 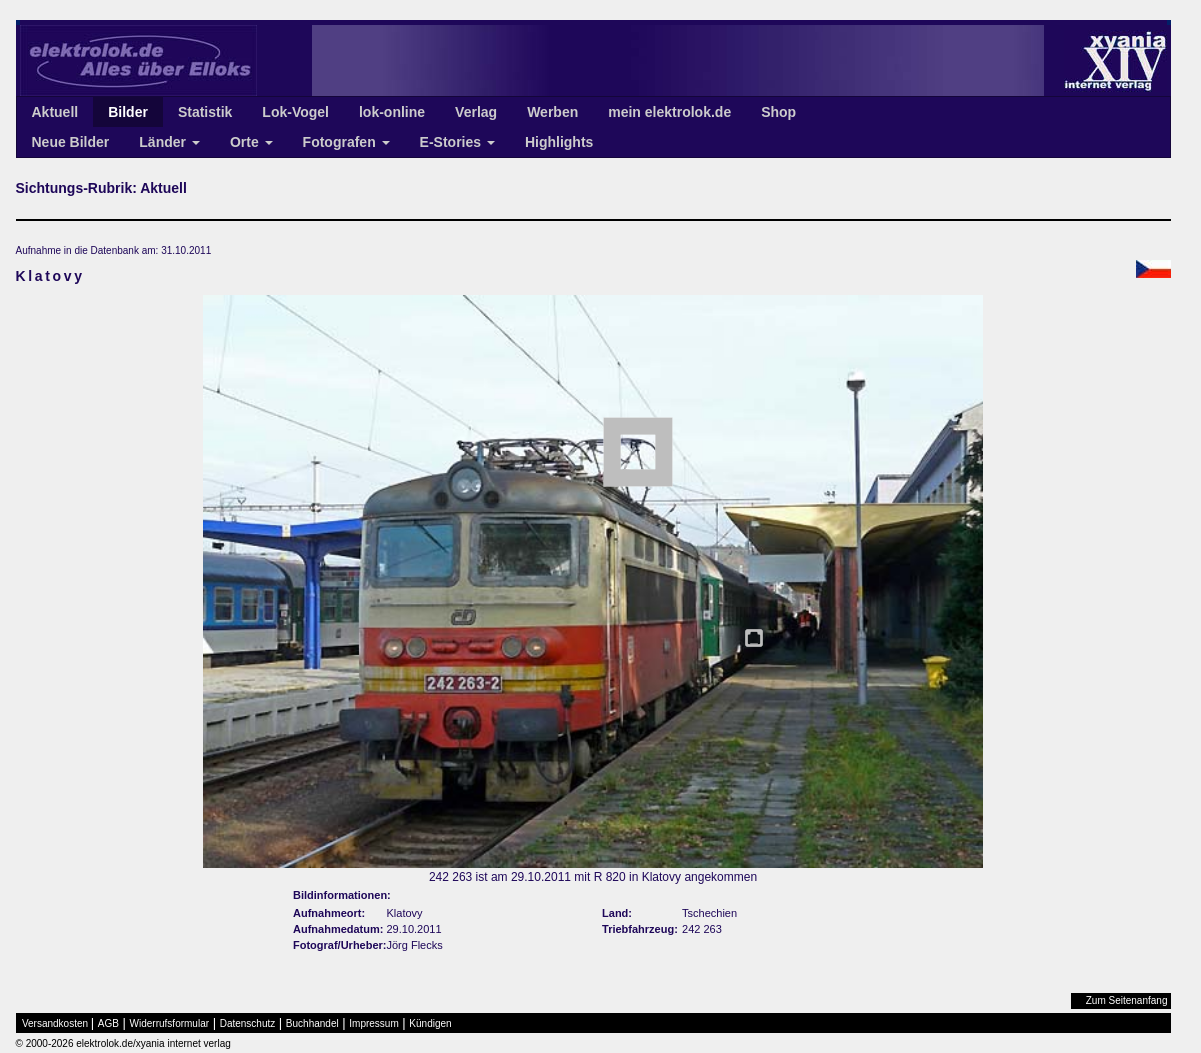 What do you see at coordinates (638, 452) in the screenshot?
I see `maximize the current window to full screen` at bounding box center [638, 452].